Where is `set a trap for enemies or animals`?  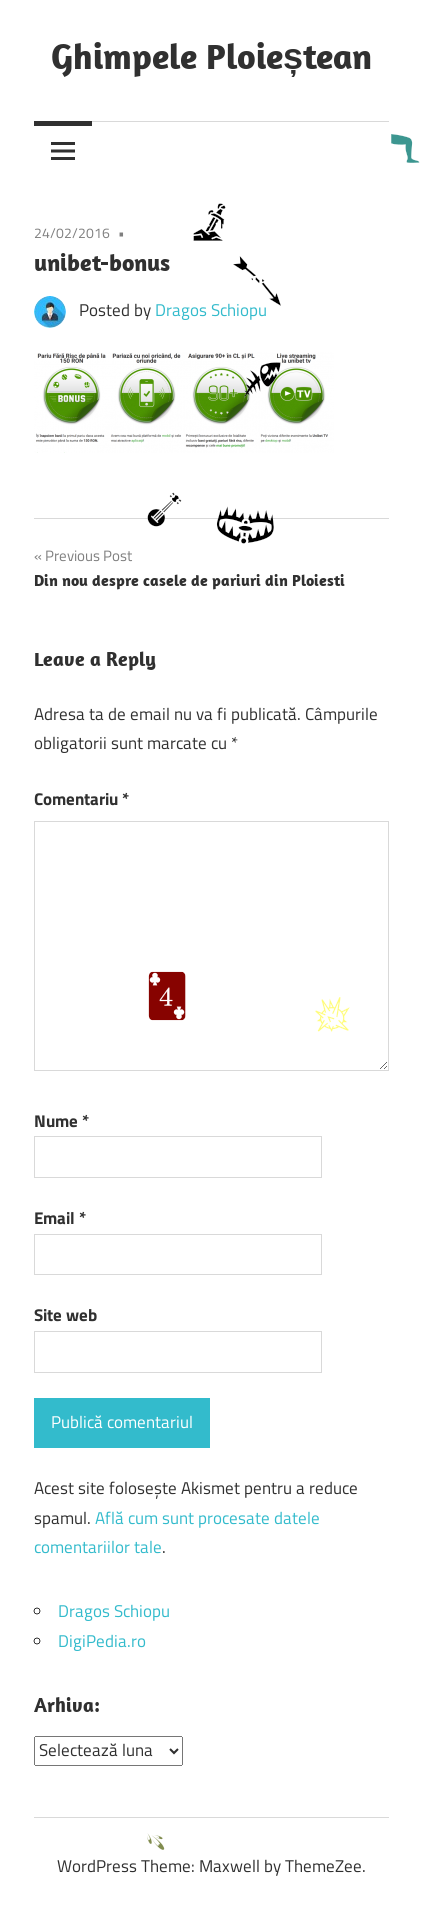
set a trap for enemies or animals is located at coordinates (245, 523).